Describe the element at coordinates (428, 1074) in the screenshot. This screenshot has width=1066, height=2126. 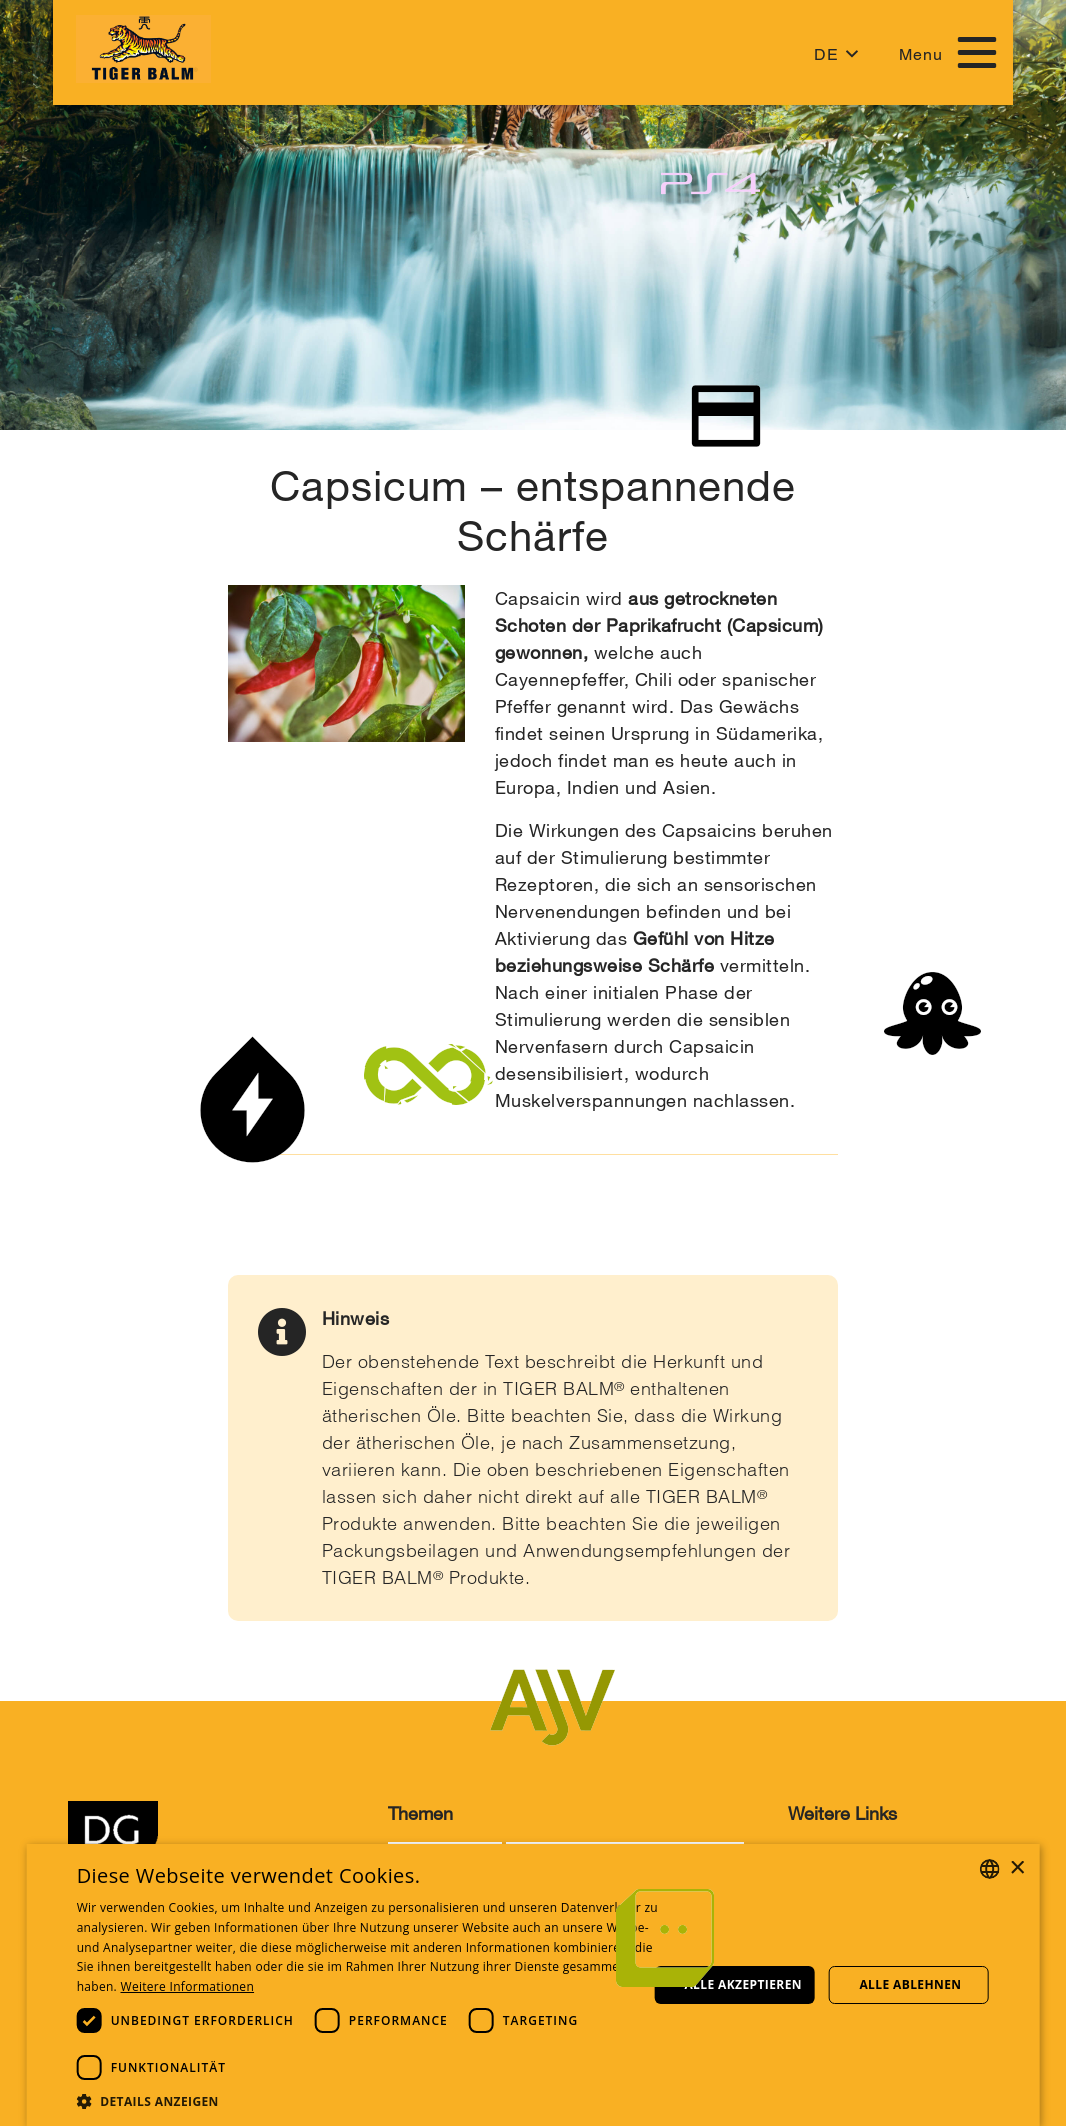
I see `infinityfree web hosting service logo` at that location.